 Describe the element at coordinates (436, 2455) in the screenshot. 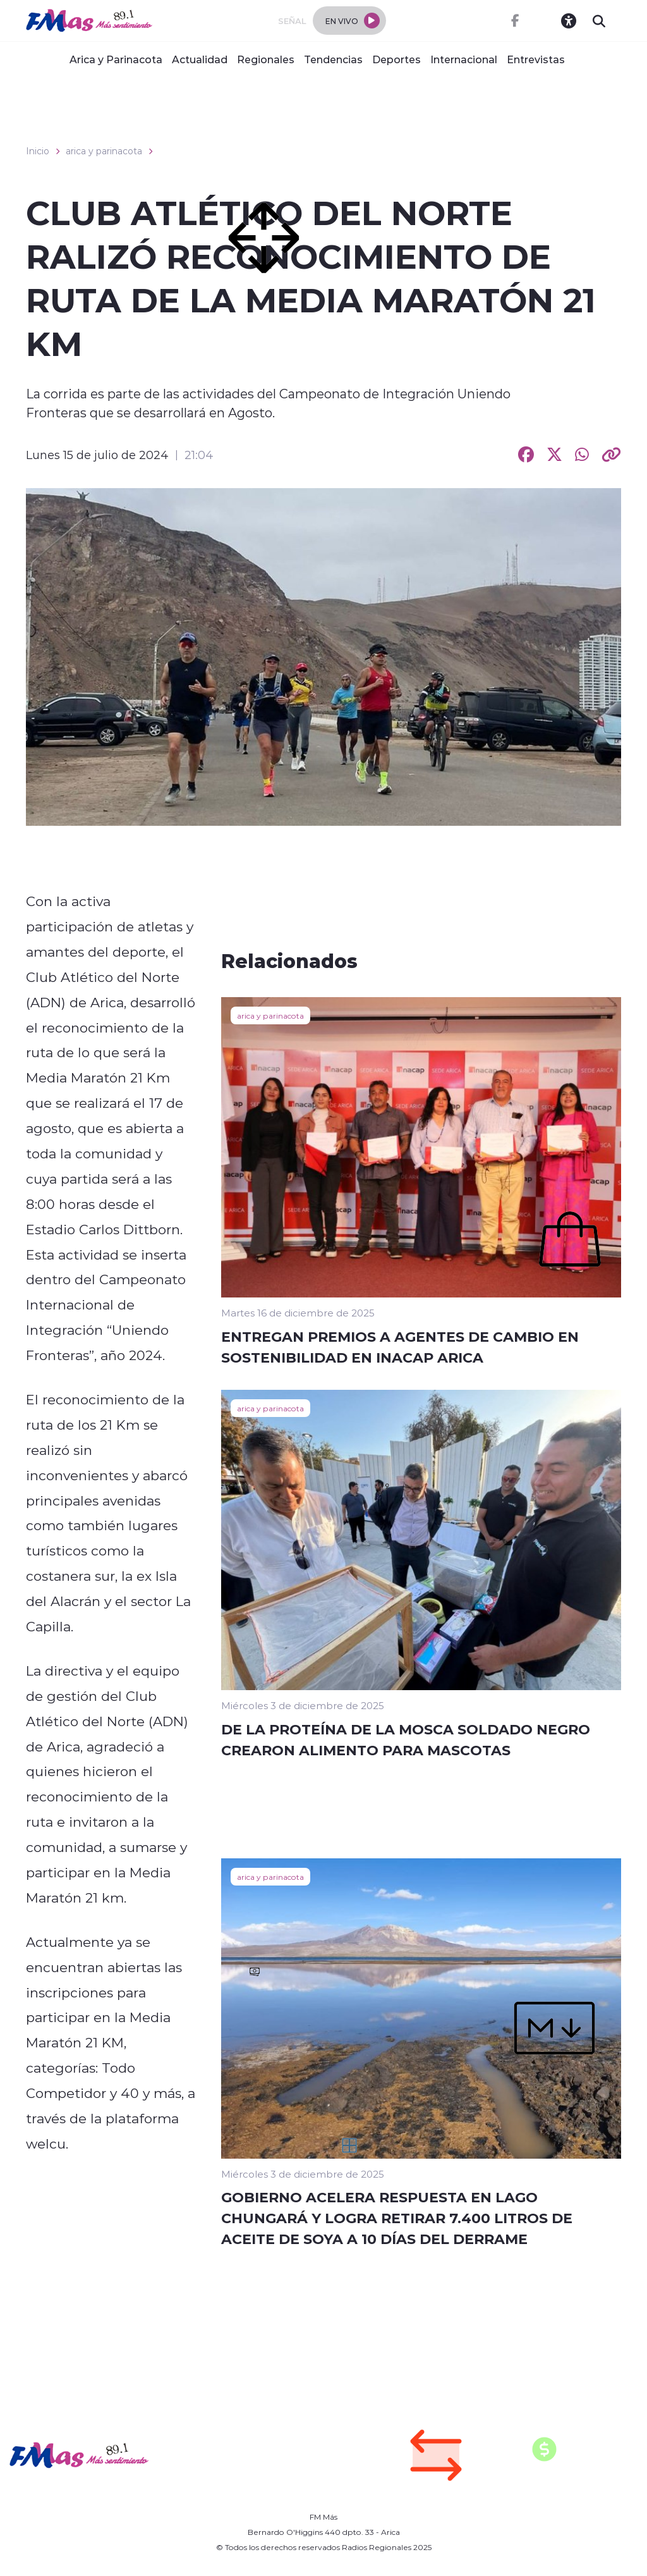

I see `swap or exchange items` at that location.